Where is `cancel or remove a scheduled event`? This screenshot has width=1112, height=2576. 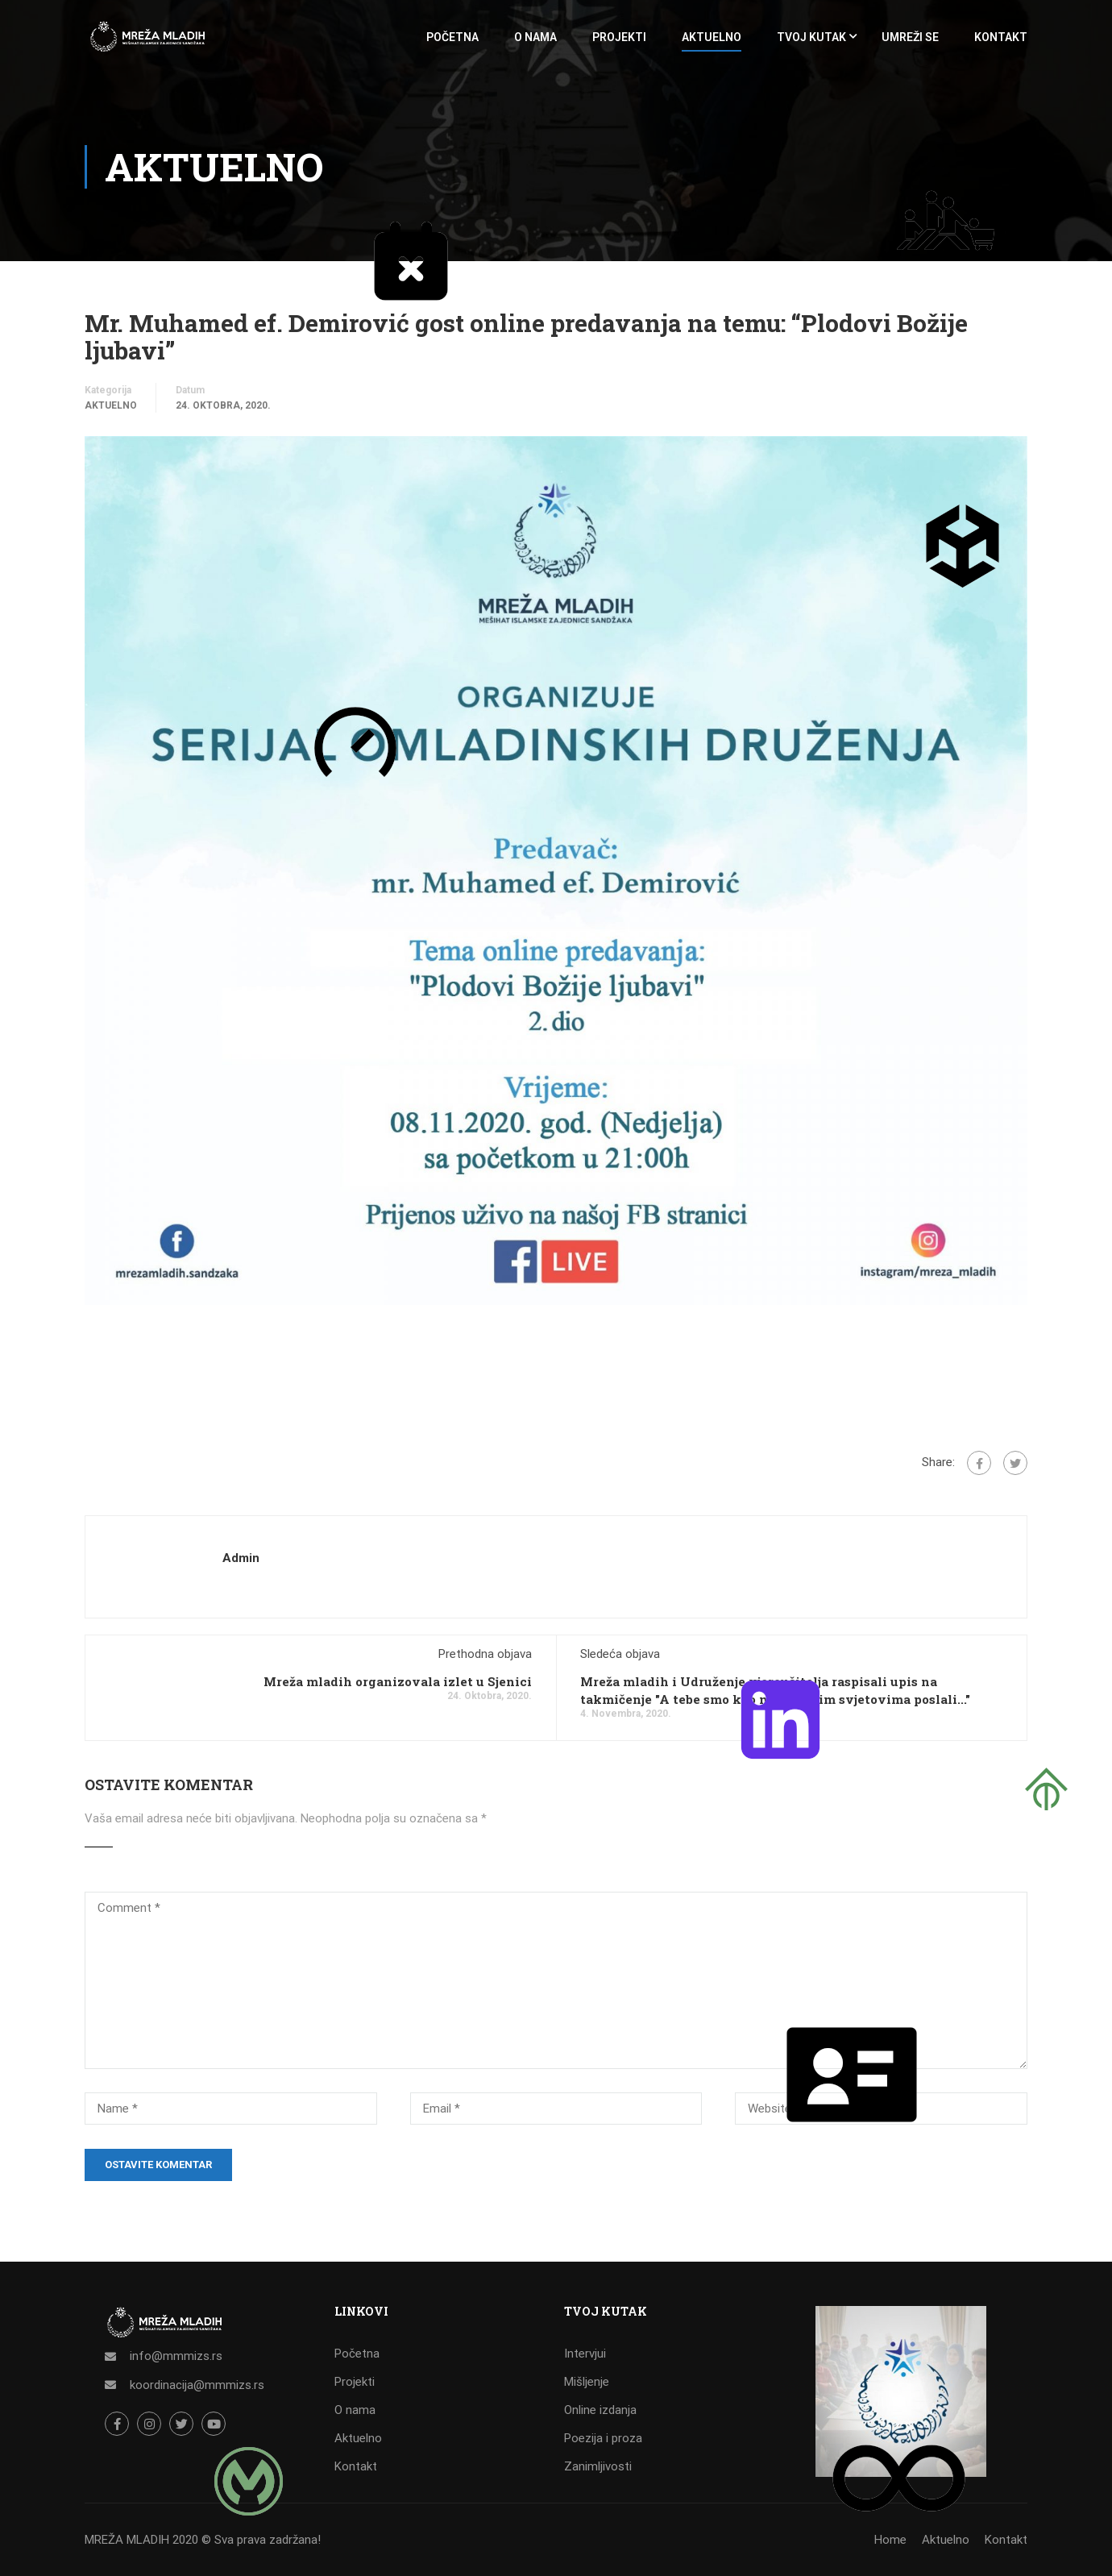 cancel or remove a scheduled event is located at coordinates (411, 264).